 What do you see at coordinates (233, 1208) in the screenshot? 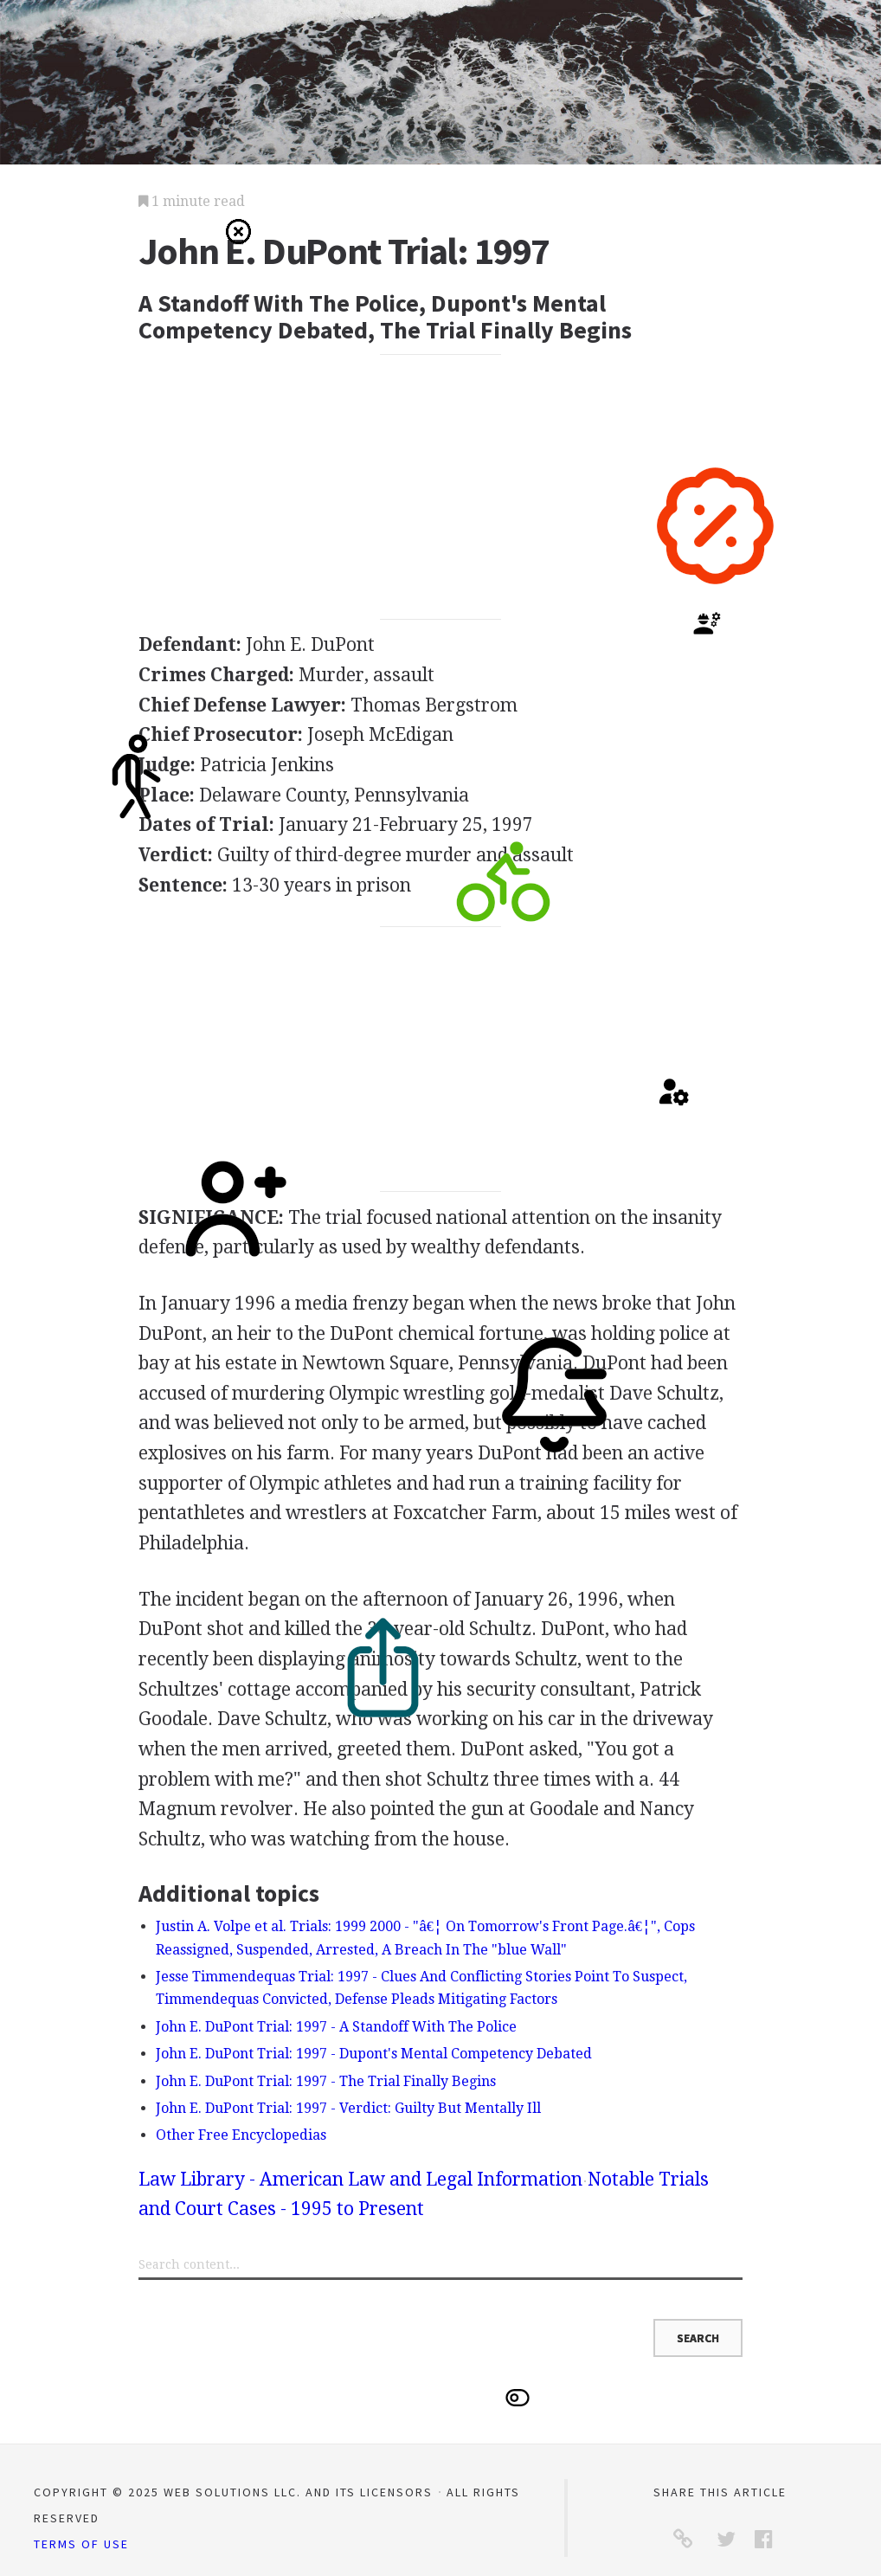
I see `add a new contact` at bounding box center [233, 1208].